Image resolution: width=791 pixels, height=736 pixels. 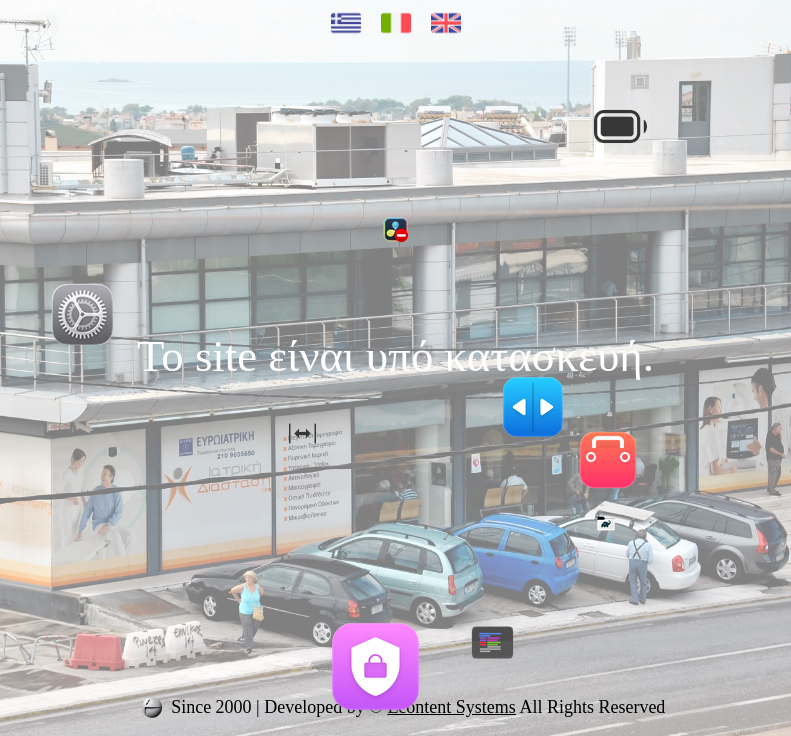 What do you see at coordinates (606, 524) in the screenshot?
I see `folder containing gradle build files` at bounding box center [606, 524].